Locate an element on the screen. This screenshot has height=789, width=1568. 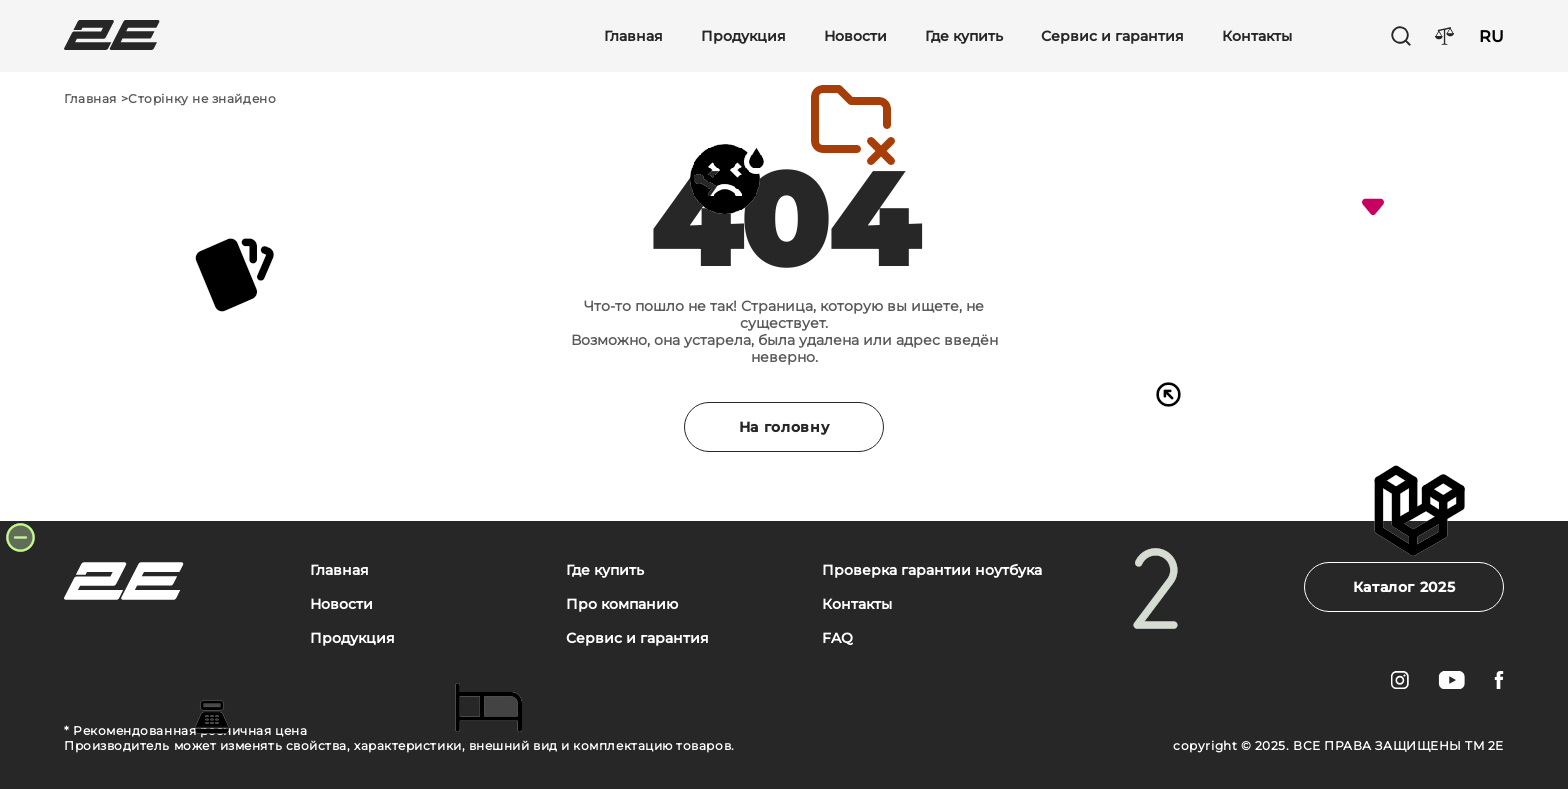
navigate back to previous screen is located at coordinates (1168, 394).